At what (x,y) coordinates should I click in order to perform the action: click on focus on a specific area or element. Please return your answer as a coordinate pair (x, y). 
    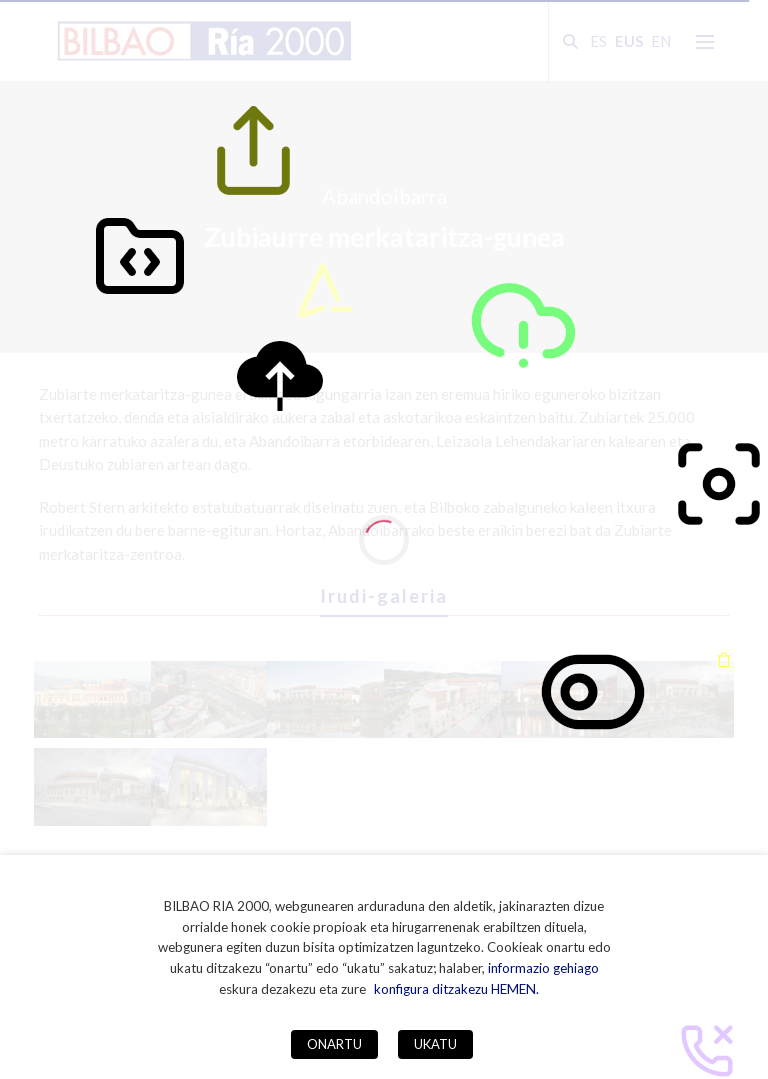
    Looking at the image, I should click on (719, 484).